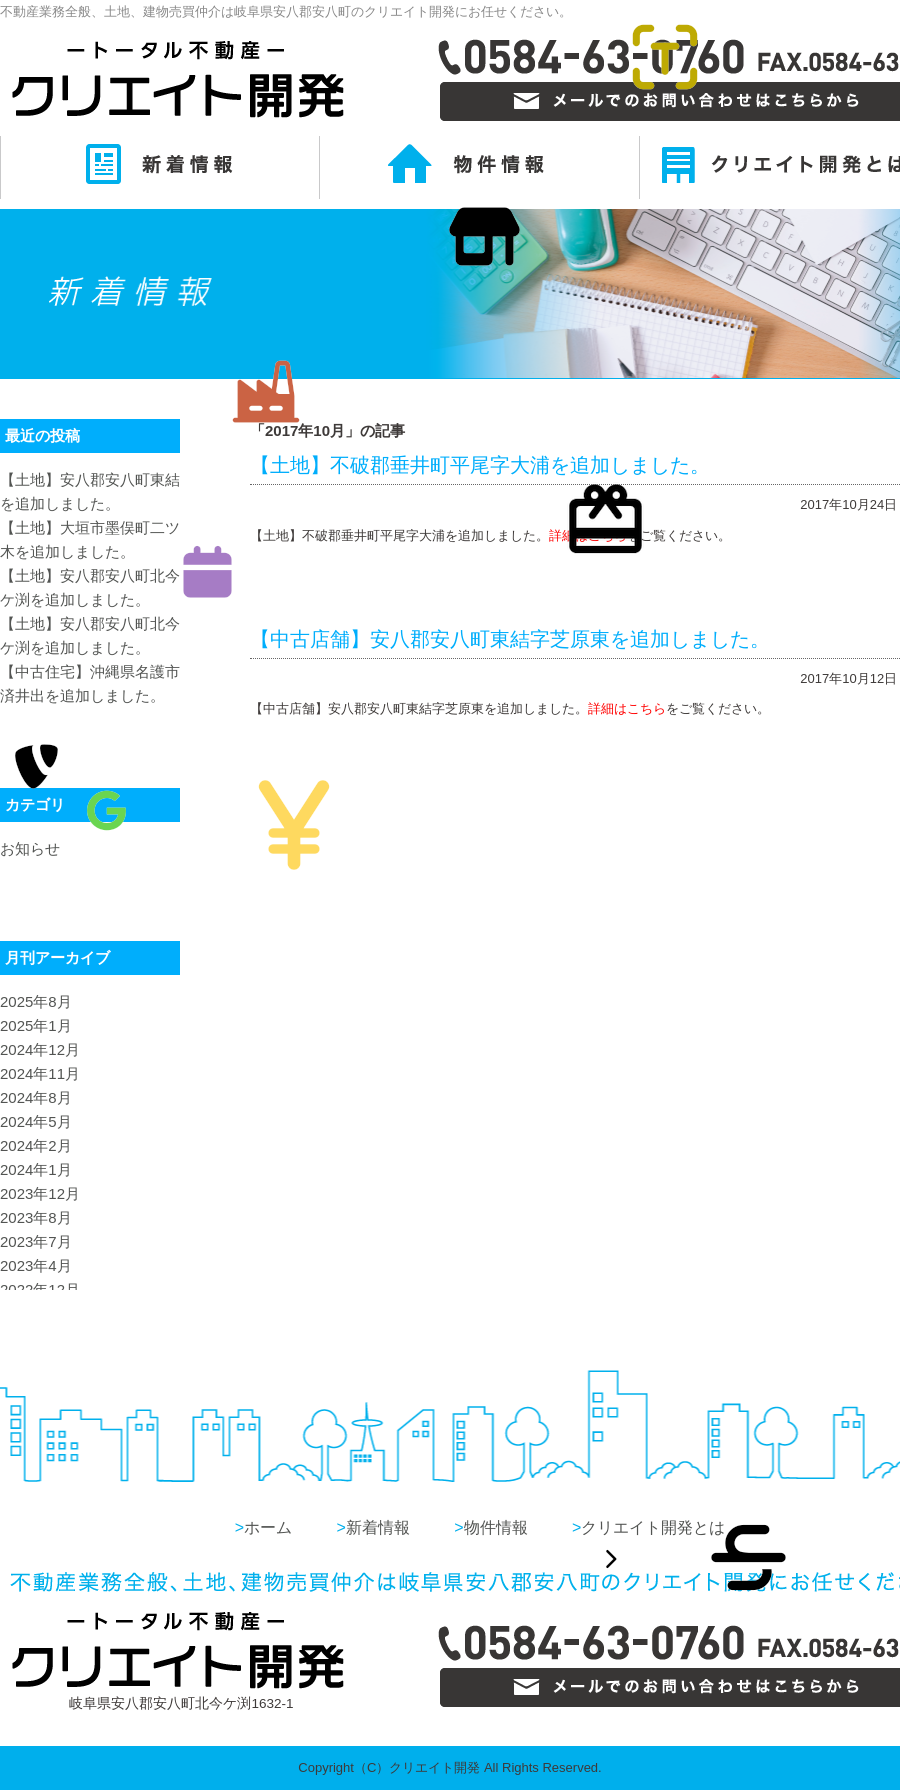 The width and height of the screenshot is (900, 1790). What do you see at coordinates (748, 1557) in the screenshot?
I see `apply strikethrough formatting to selected text` at bounding box center [748, 1557].